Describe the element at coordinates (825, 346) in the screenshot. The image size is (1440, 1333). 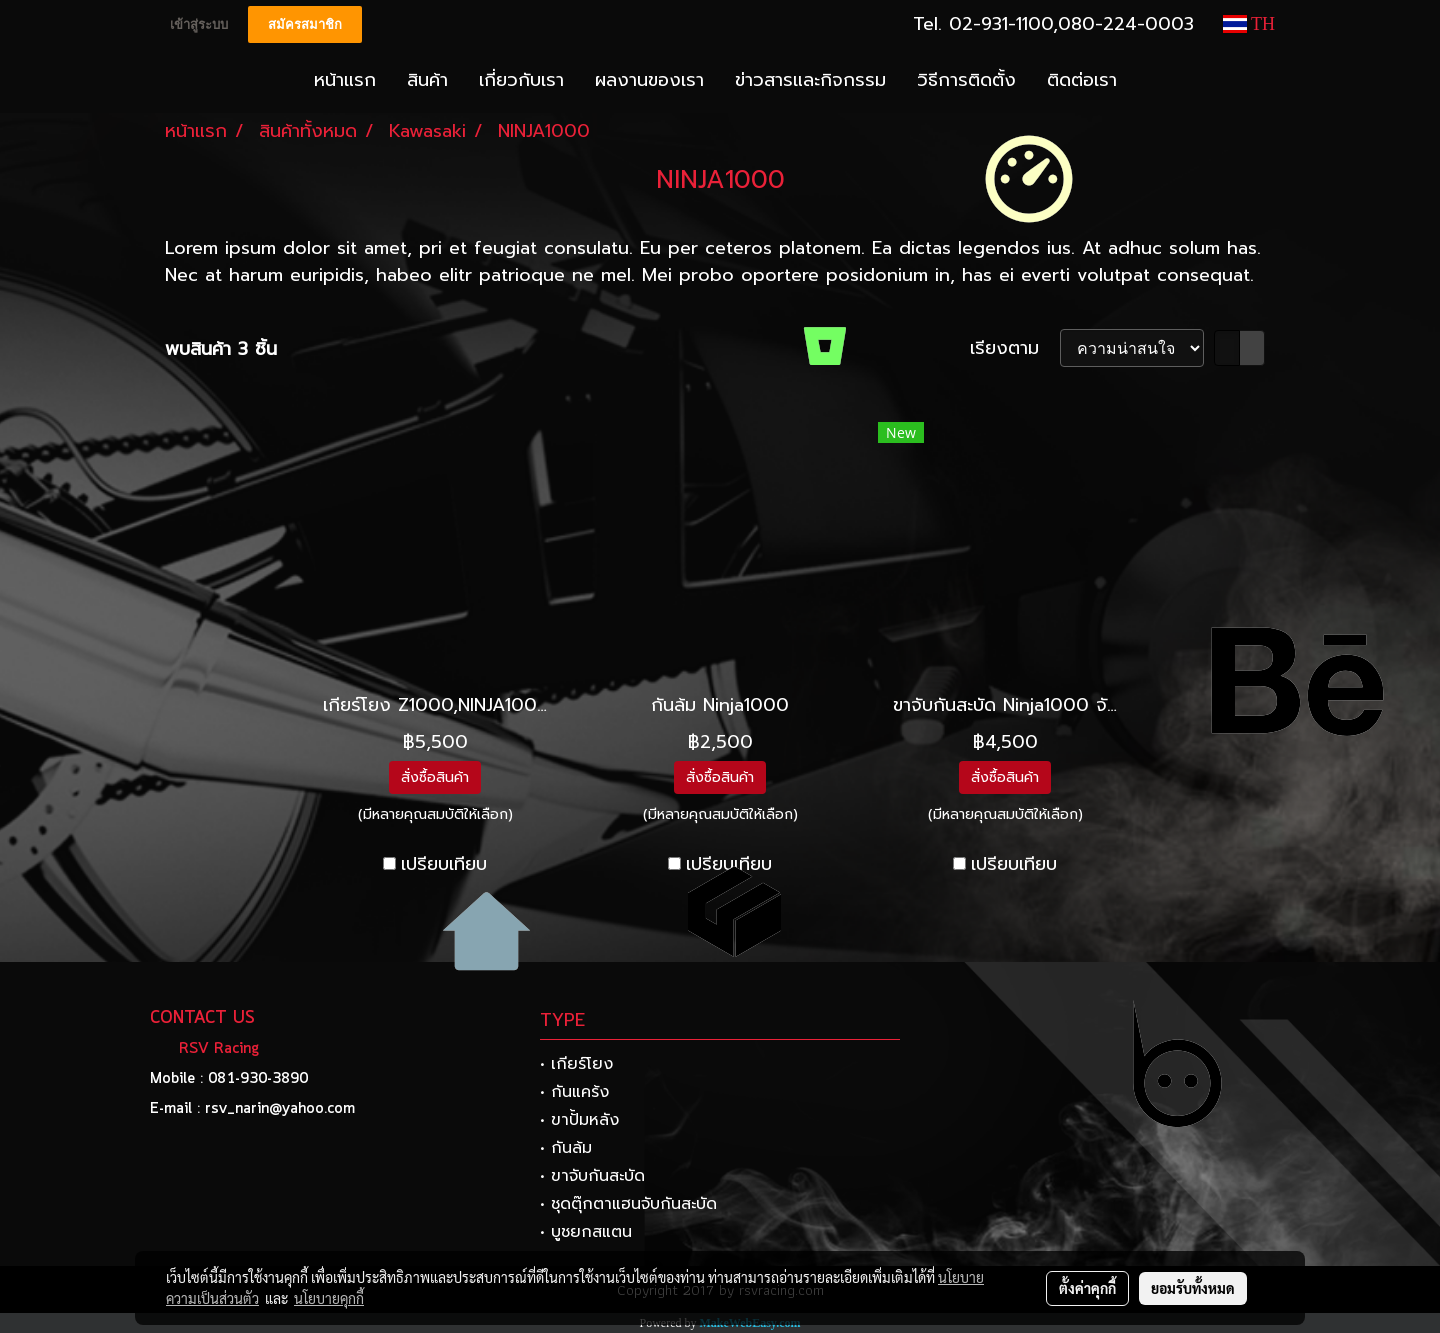
I see `open bitbucket repository` at that location.